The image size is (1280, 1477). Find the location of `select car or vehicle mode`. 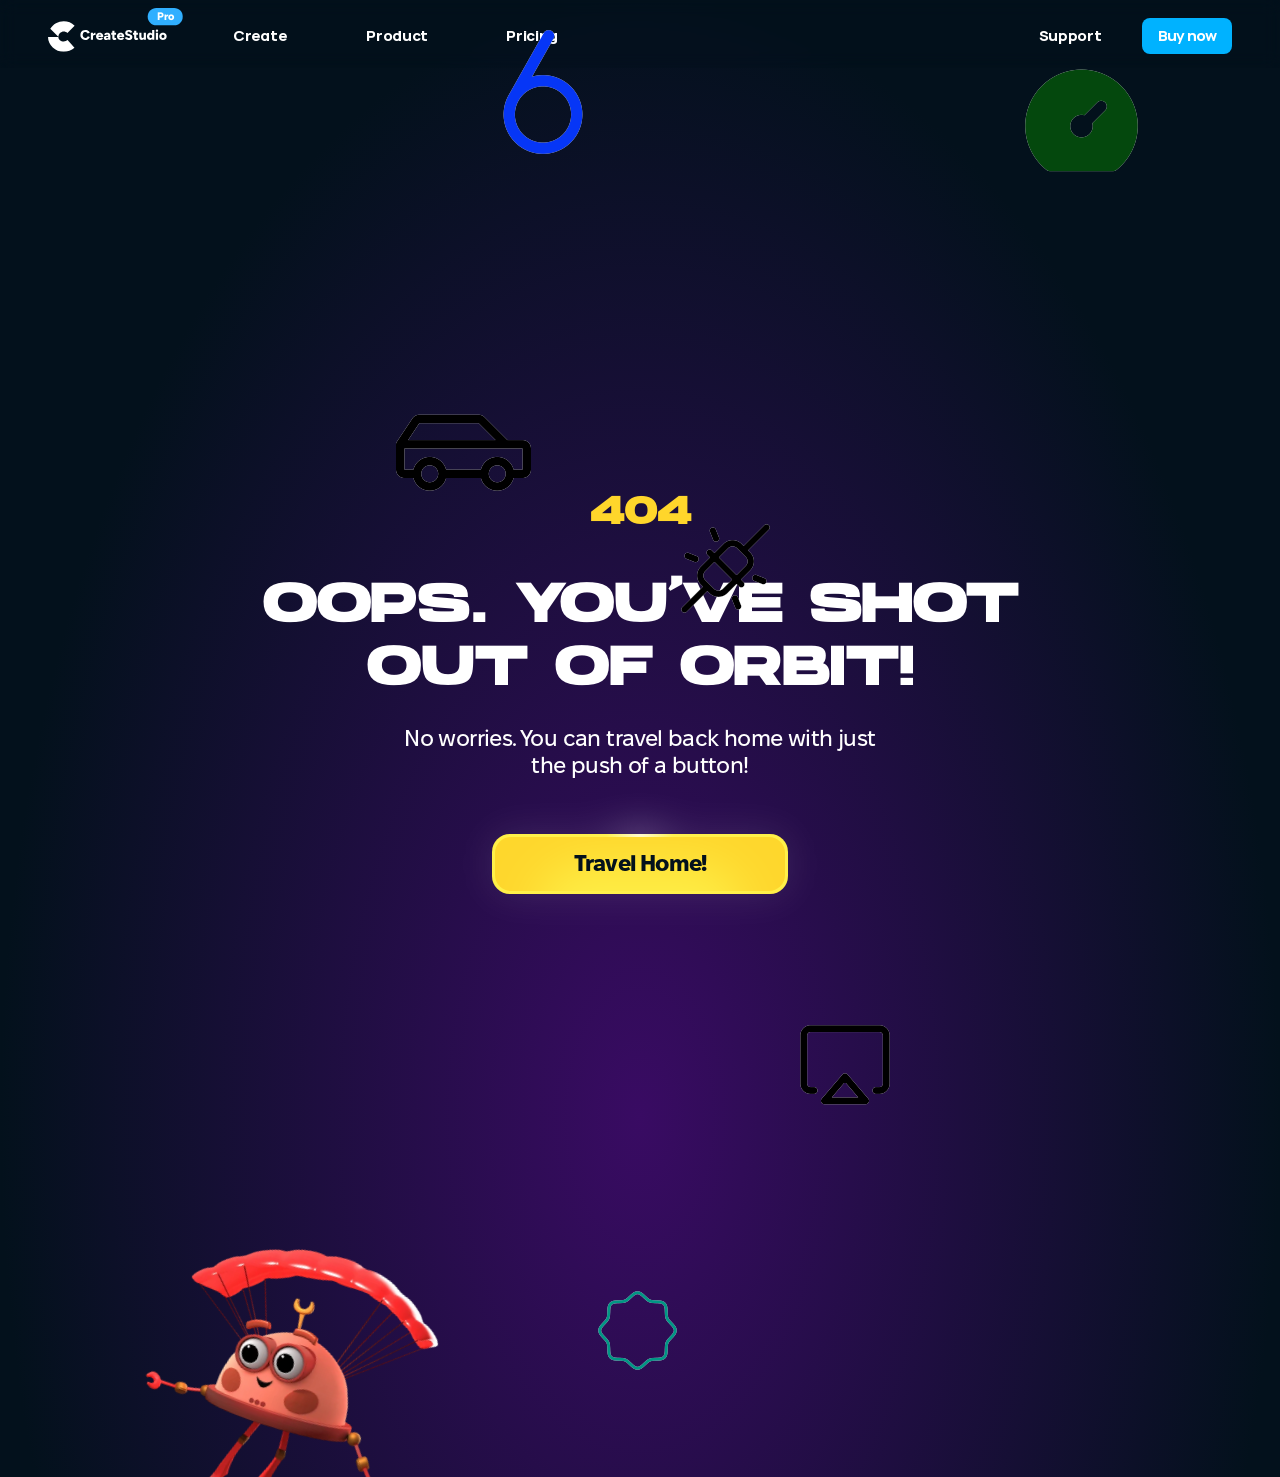

select car or vehicle mode is located at coordinates (463, 448).